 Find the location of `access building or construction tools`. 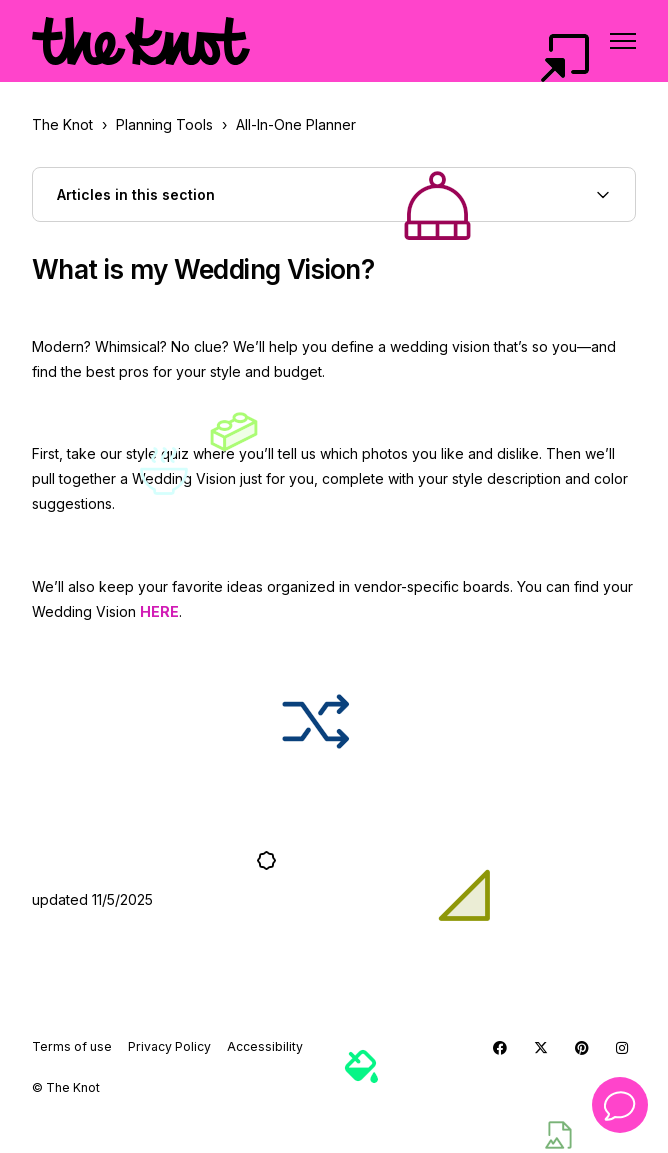

access building or construction tools is located at coordinates (234, 431).